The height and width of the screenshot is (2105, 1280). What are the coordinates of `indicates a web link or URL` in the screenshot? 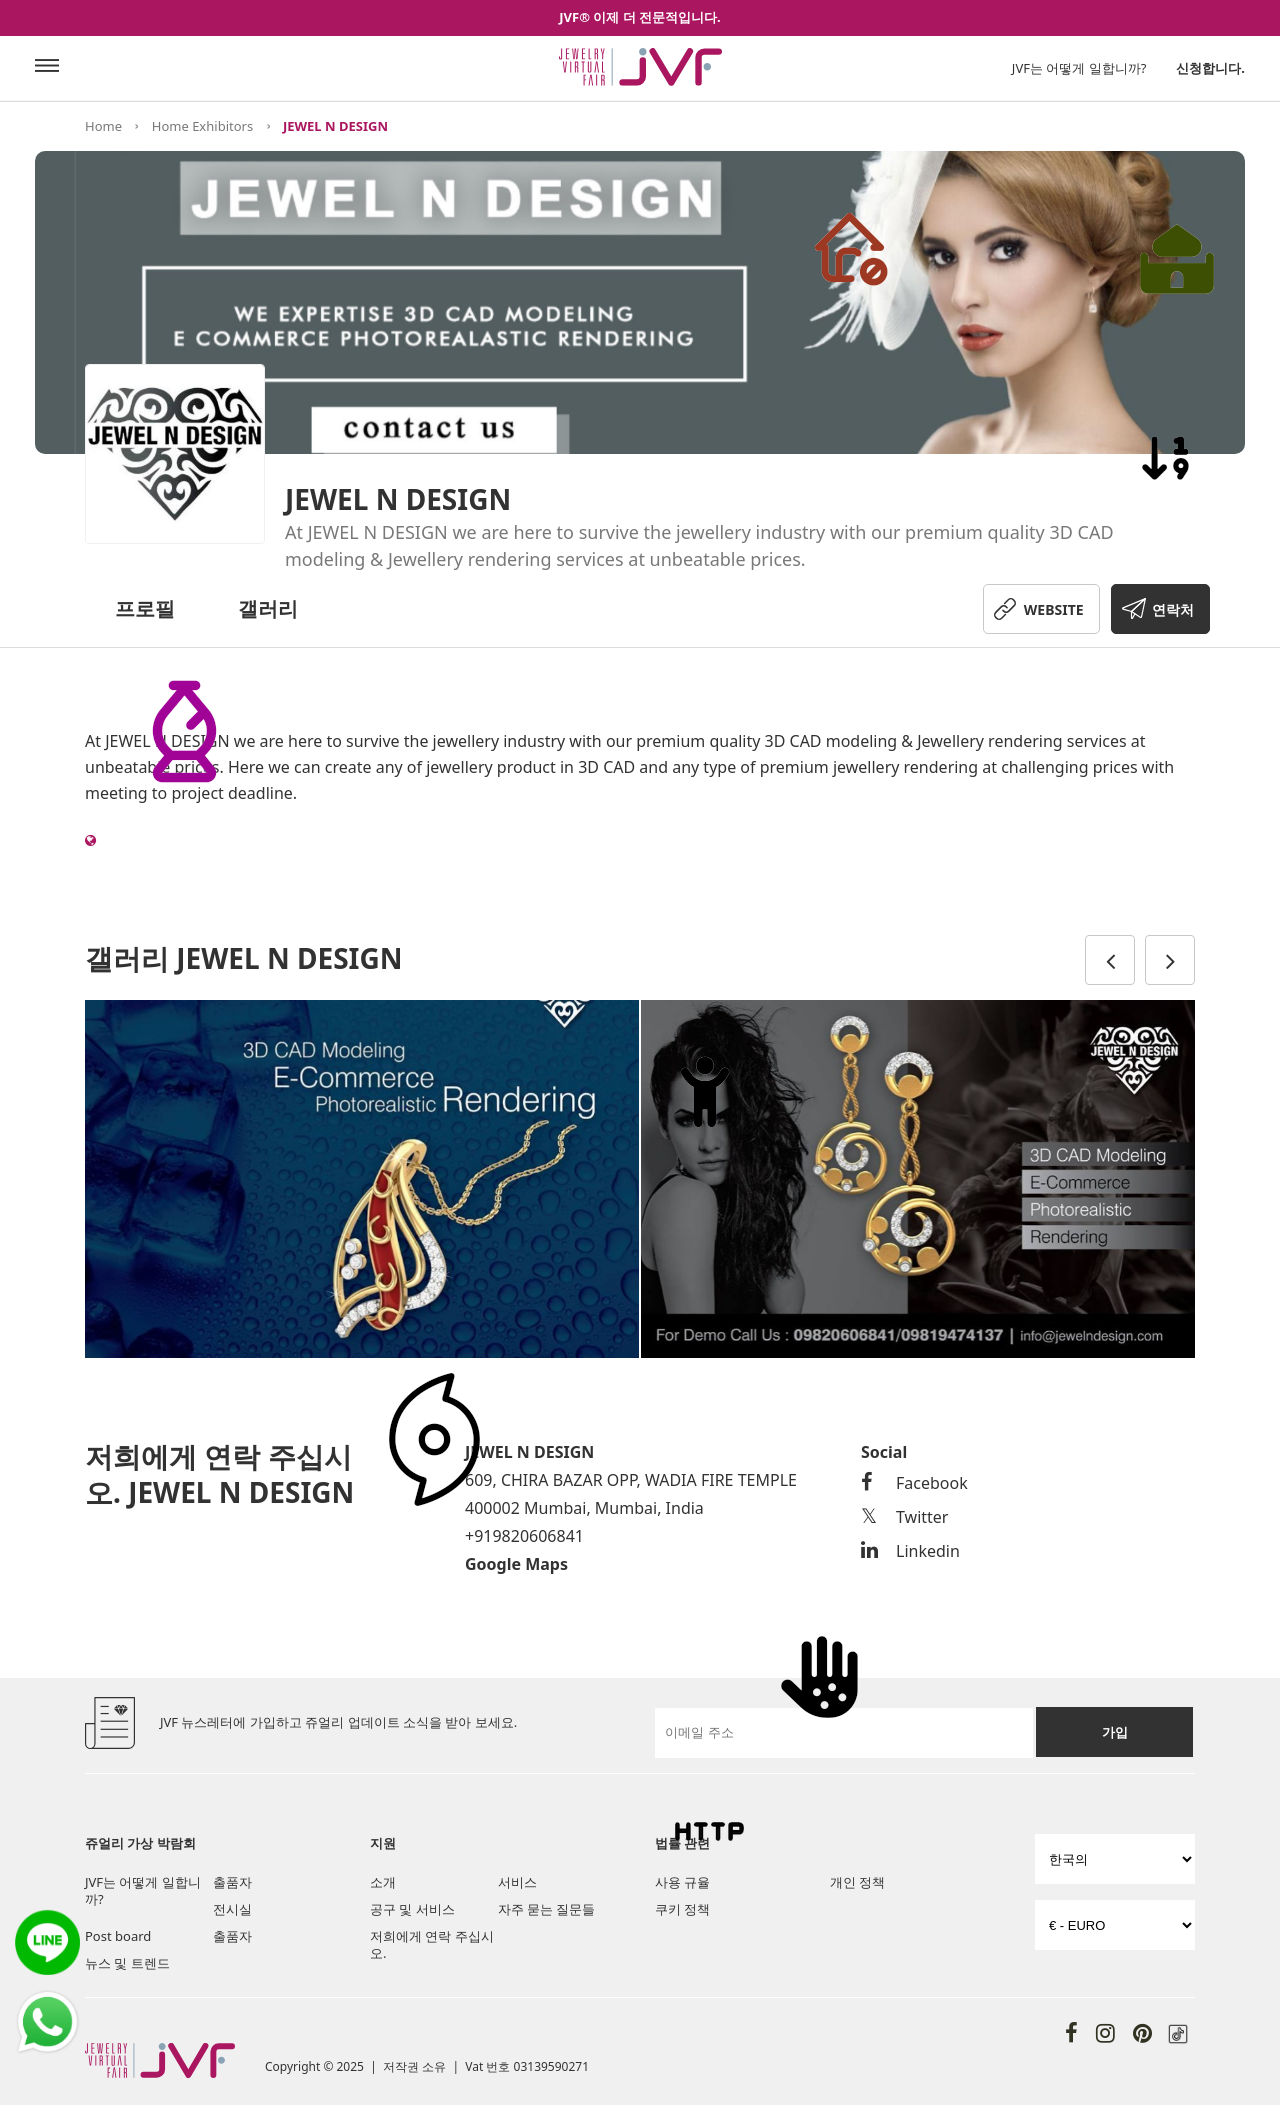 It's located at (709, 1831).